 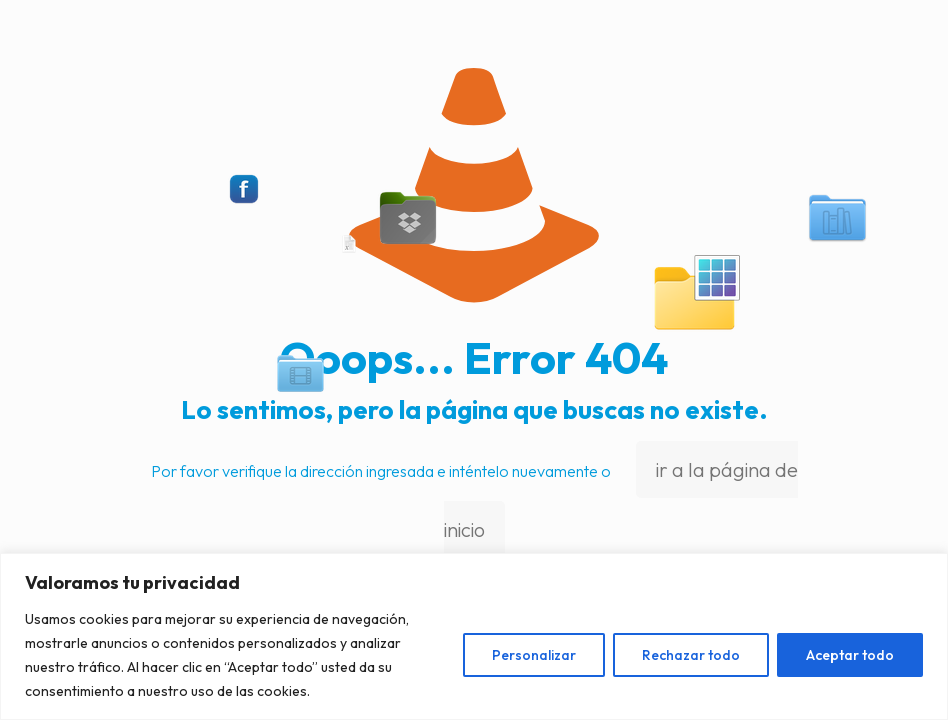 What do you see at coordinates (244, 189) in the screenshot?
I see `open facebook in browser` at bounding box center [244, 189].